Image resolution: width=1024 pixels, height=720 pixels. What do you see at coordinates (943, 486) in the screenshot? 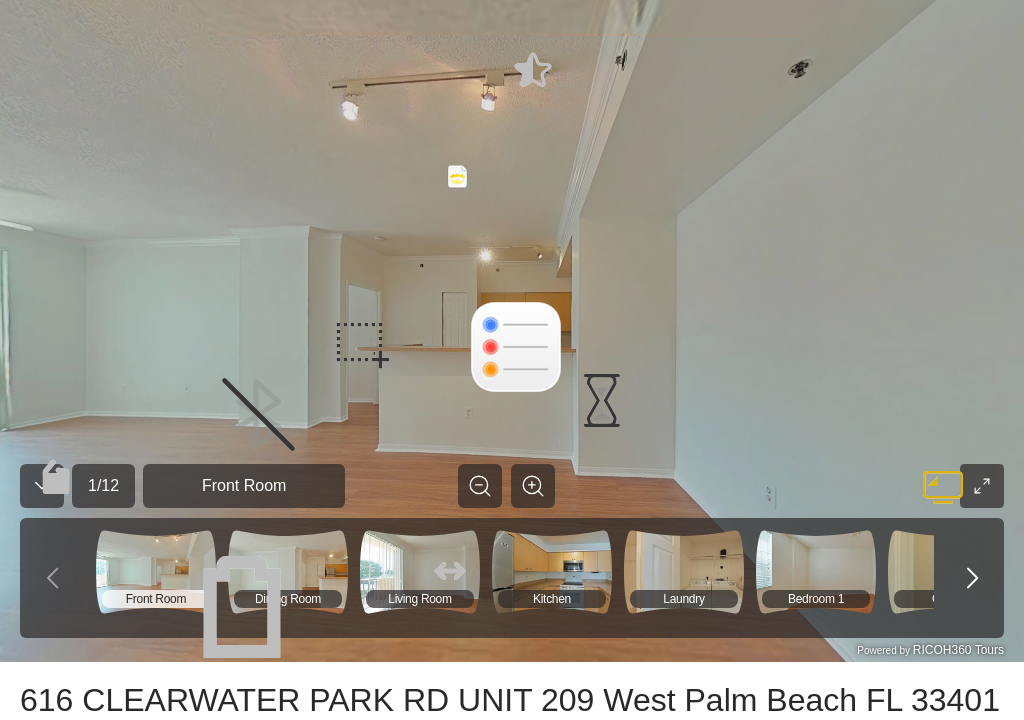
I see `change desktop wallpaper settings` at bounding box center [943, 486].